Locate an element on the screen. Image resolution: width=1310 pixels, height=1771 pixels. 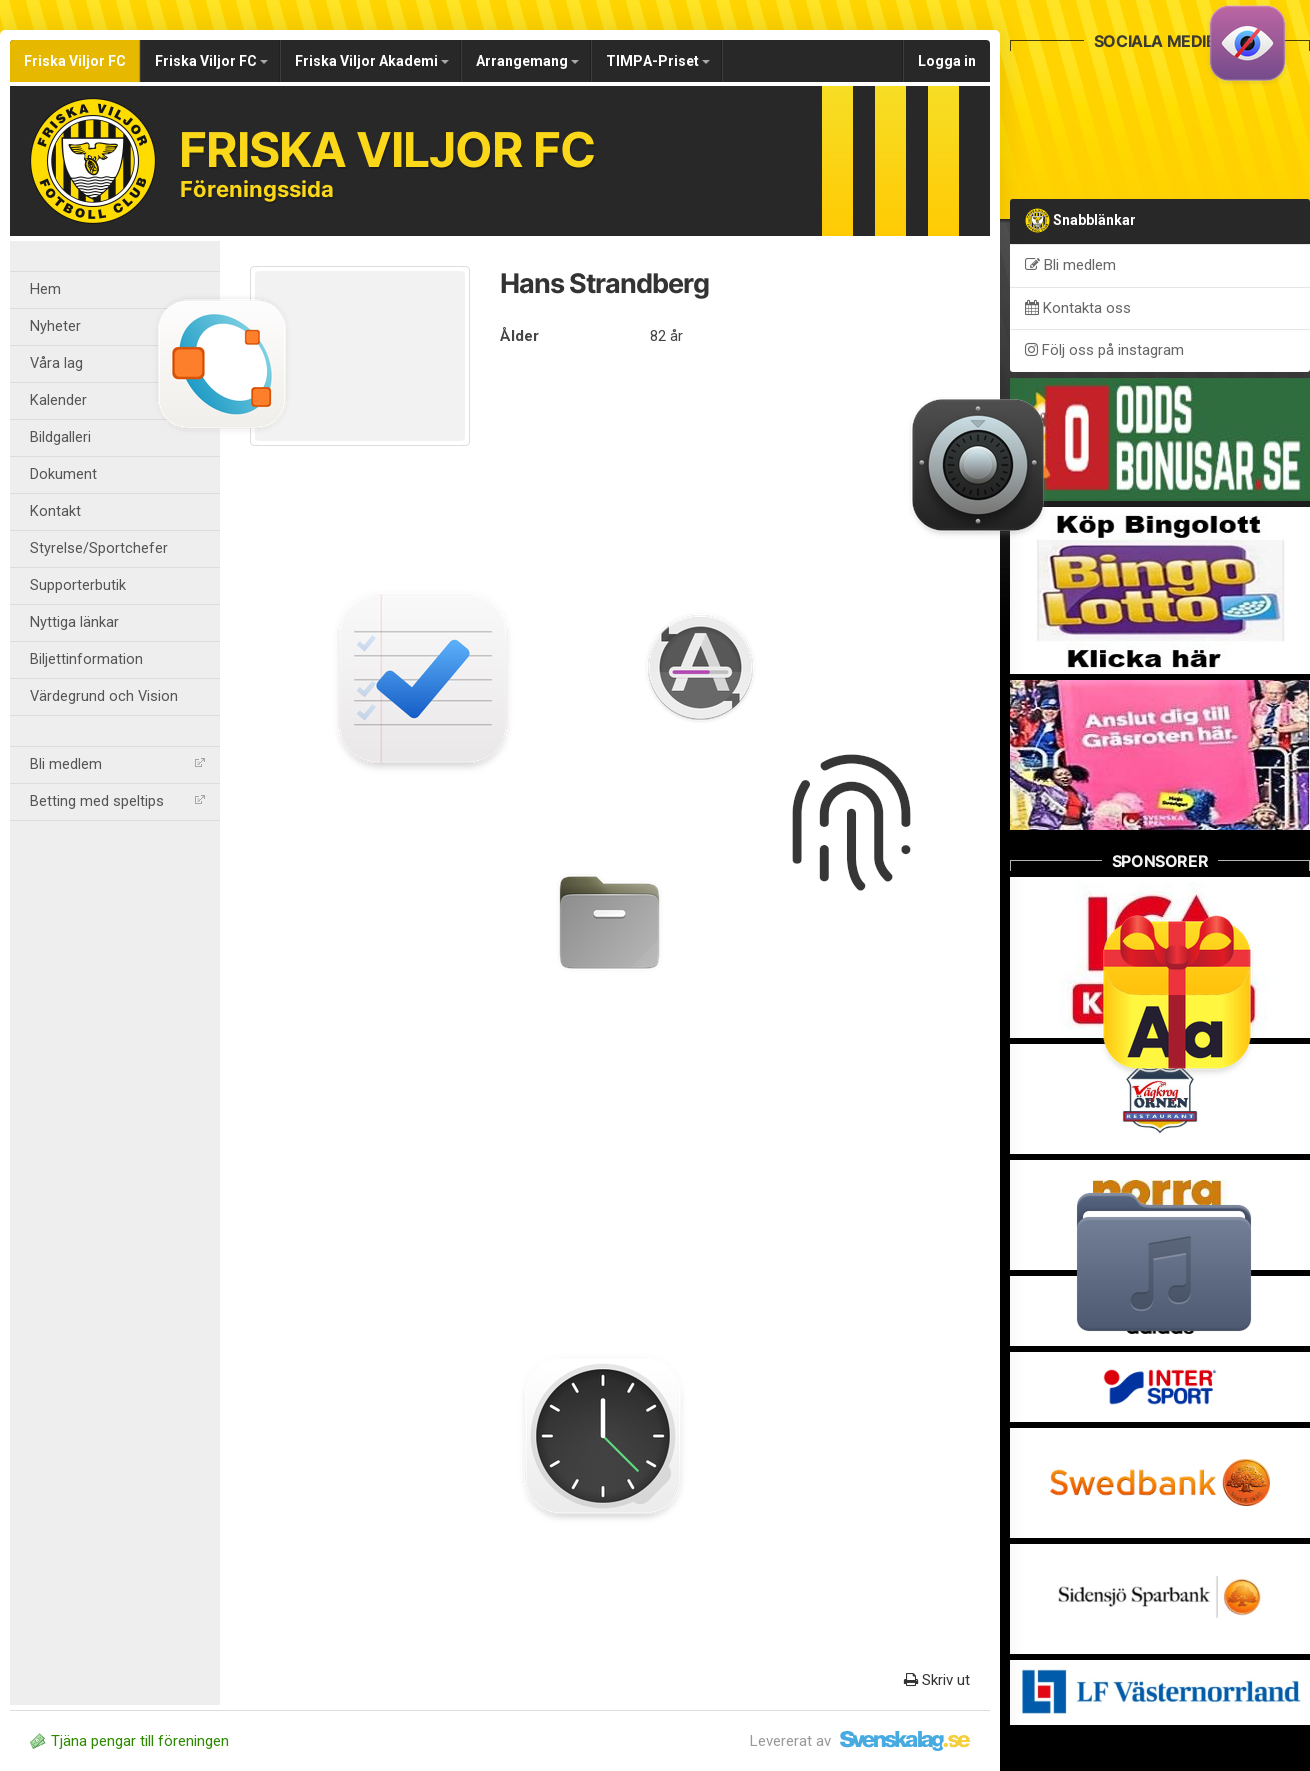
open the file manager application is located at coordinates (609, 922).